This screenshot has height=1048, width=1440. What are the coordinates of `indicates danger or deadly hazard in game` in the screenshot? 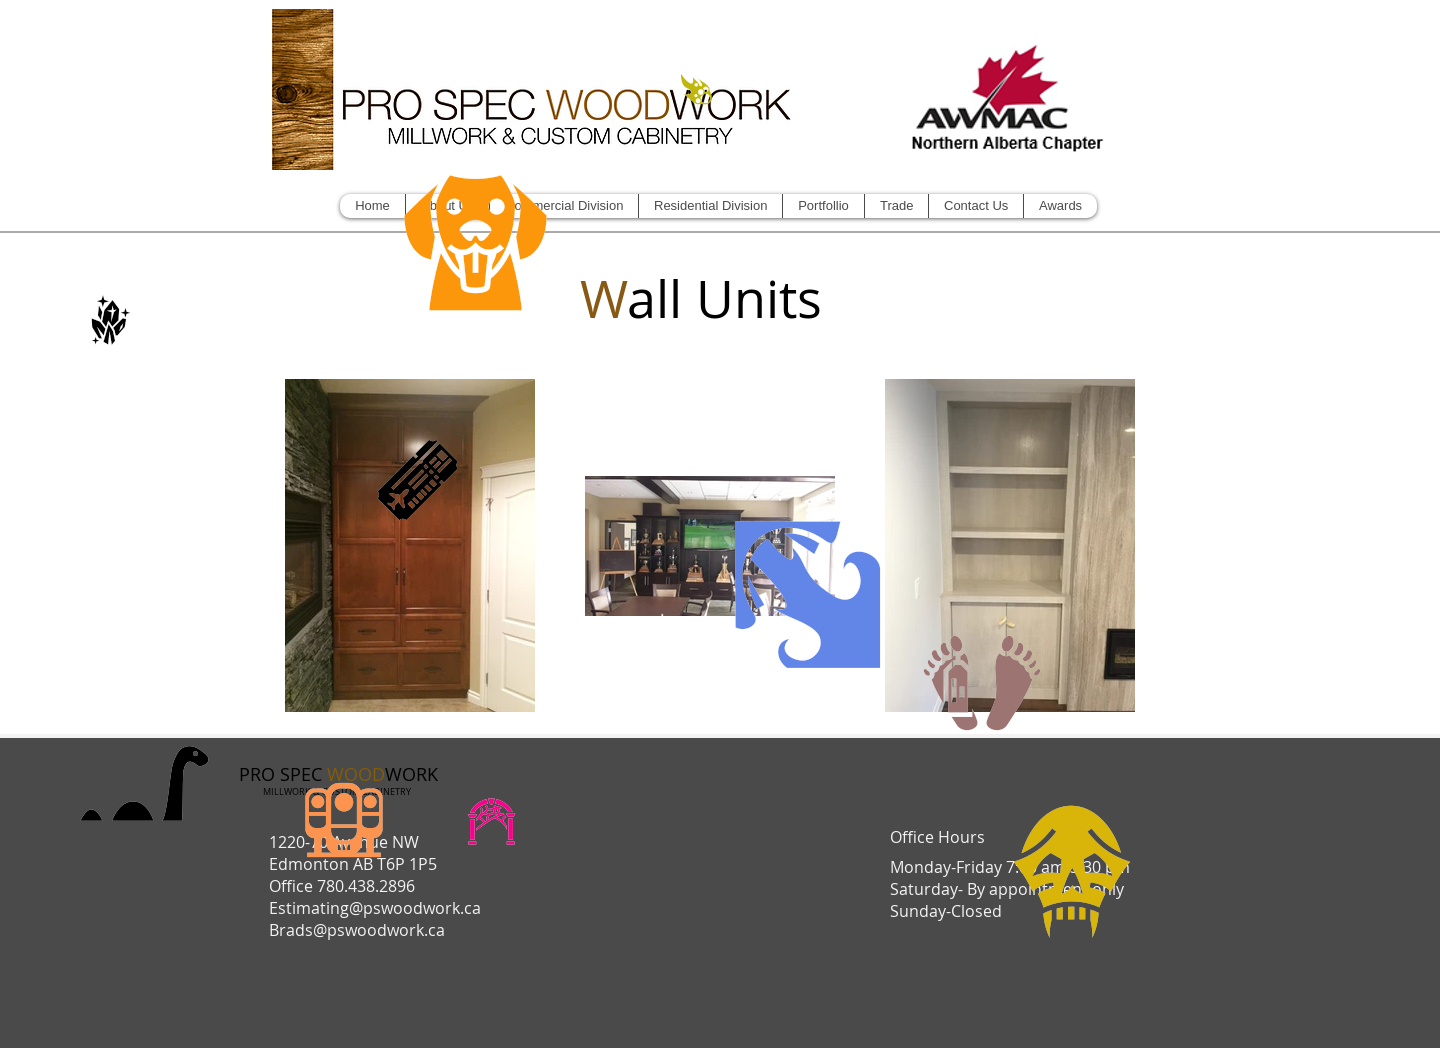 It's located at (1072, 872).